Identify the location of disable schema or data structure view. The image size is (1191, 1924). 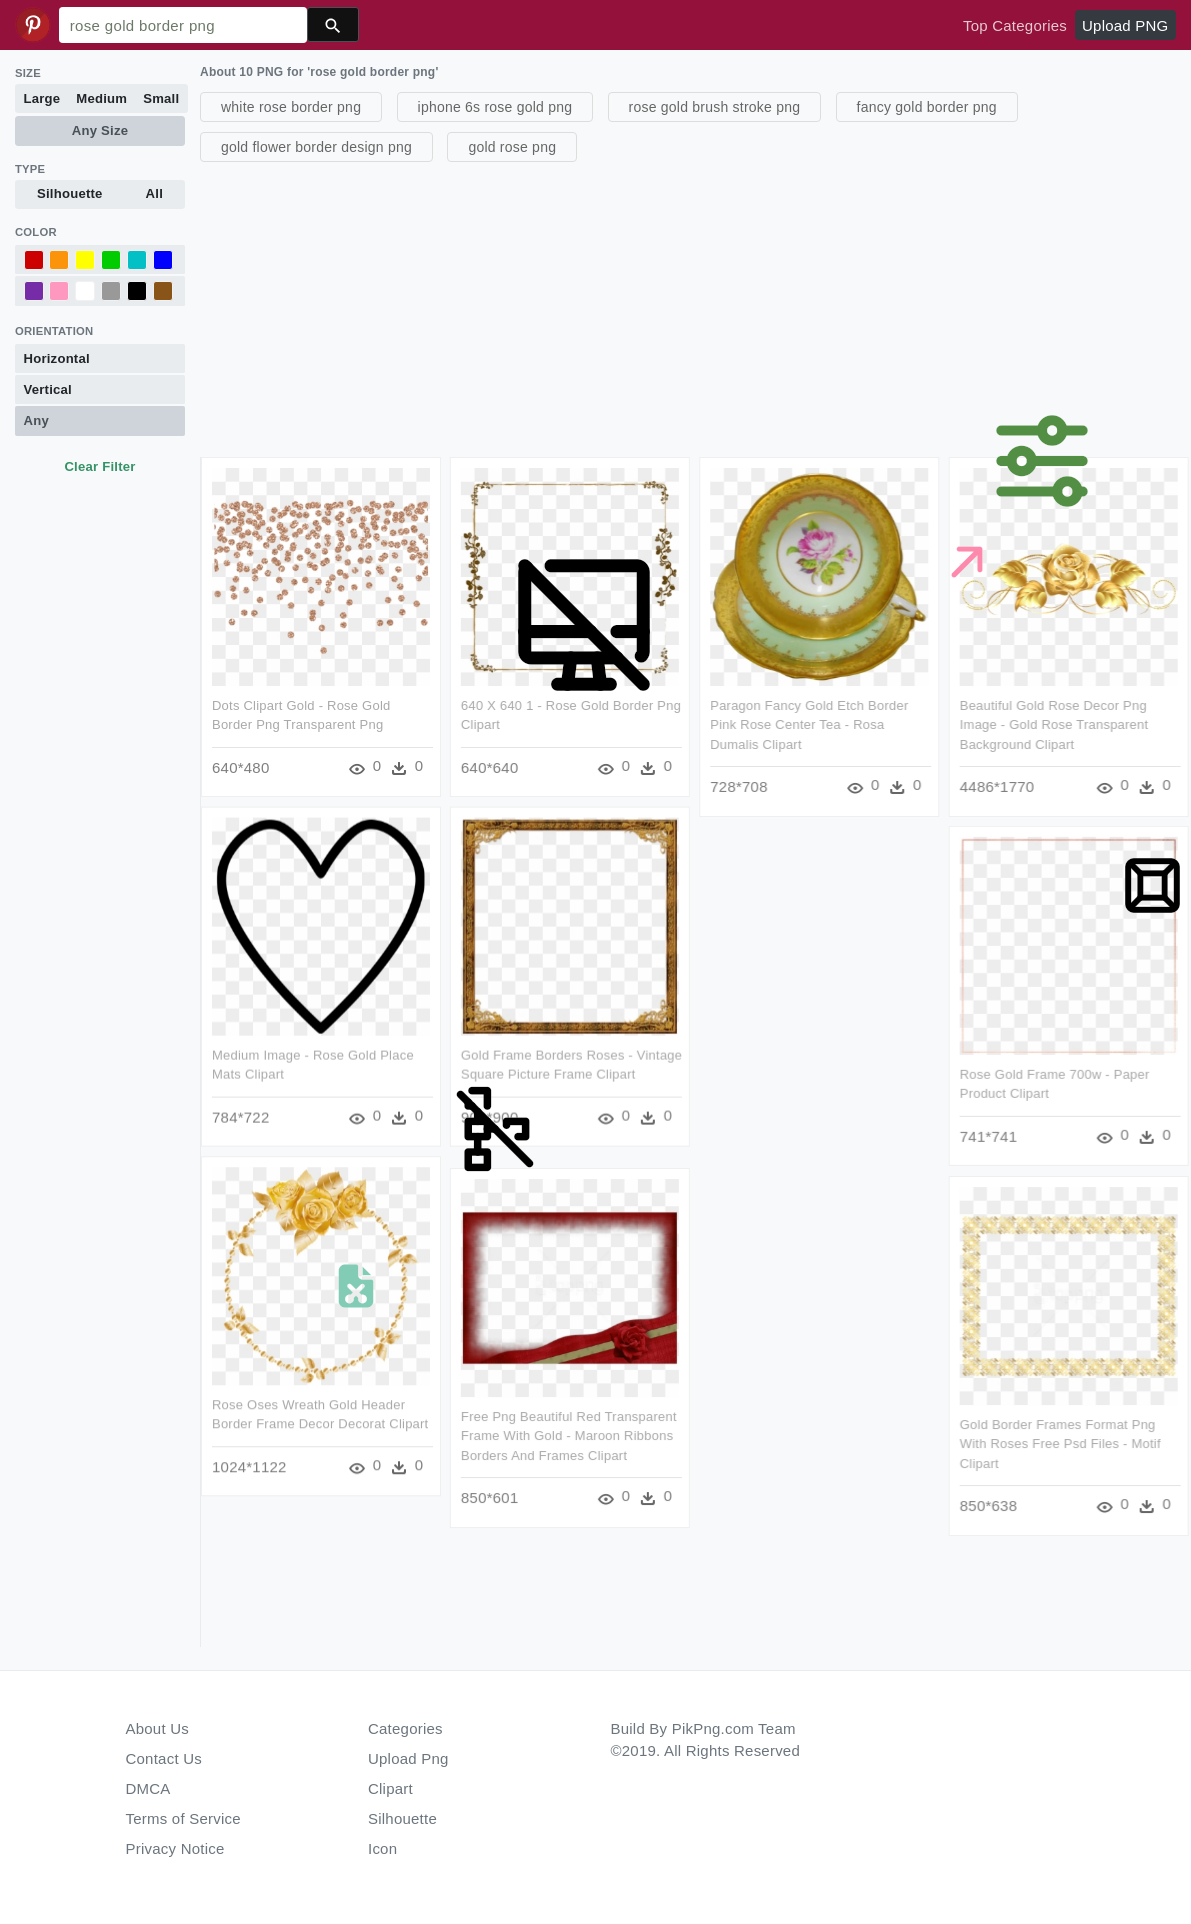
(495, 1129).